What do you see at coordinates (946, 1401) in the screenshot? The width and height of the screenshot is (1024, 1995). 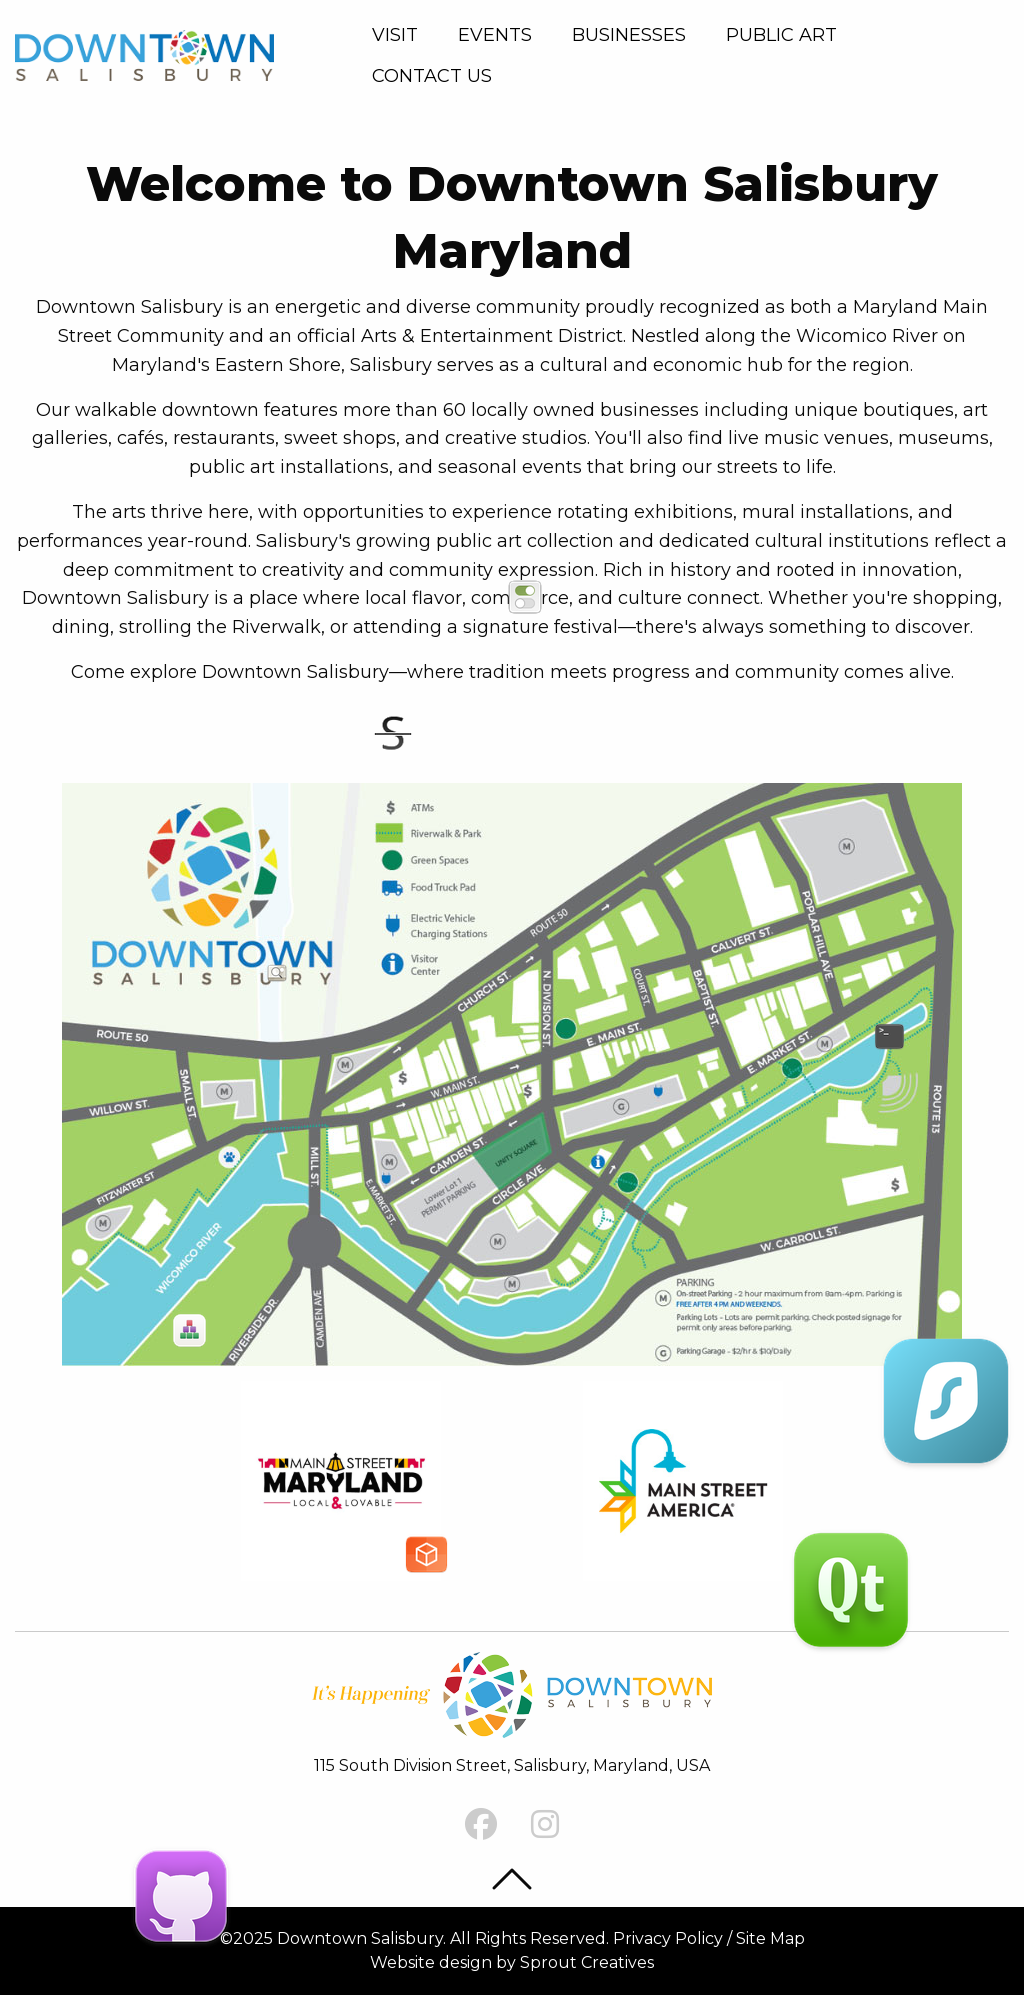 I see `open surfshark vpn app` at bounding box center [946, 1401].